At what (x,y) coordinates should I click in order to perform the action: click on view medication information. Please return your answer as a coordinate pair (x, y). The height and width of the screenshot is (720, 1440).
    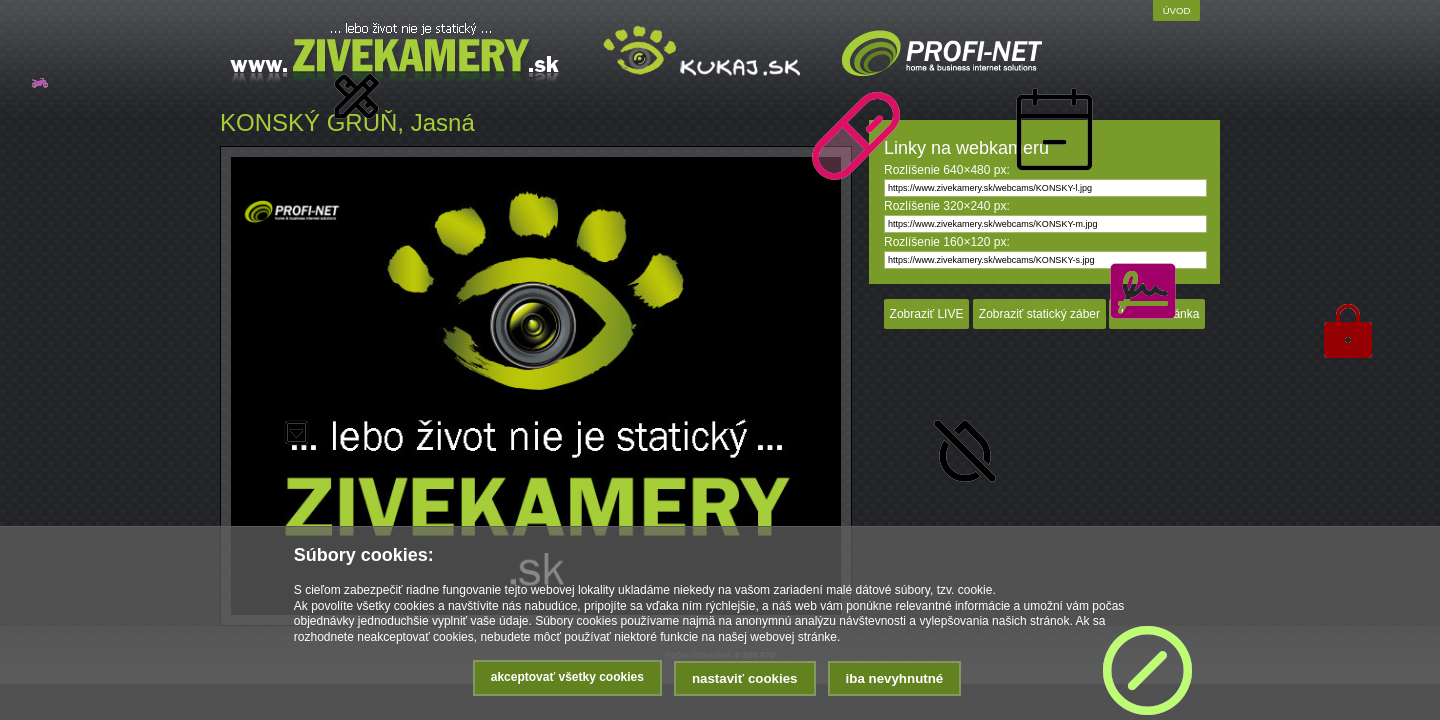
    Looking at the image, I should click on (856, 136).